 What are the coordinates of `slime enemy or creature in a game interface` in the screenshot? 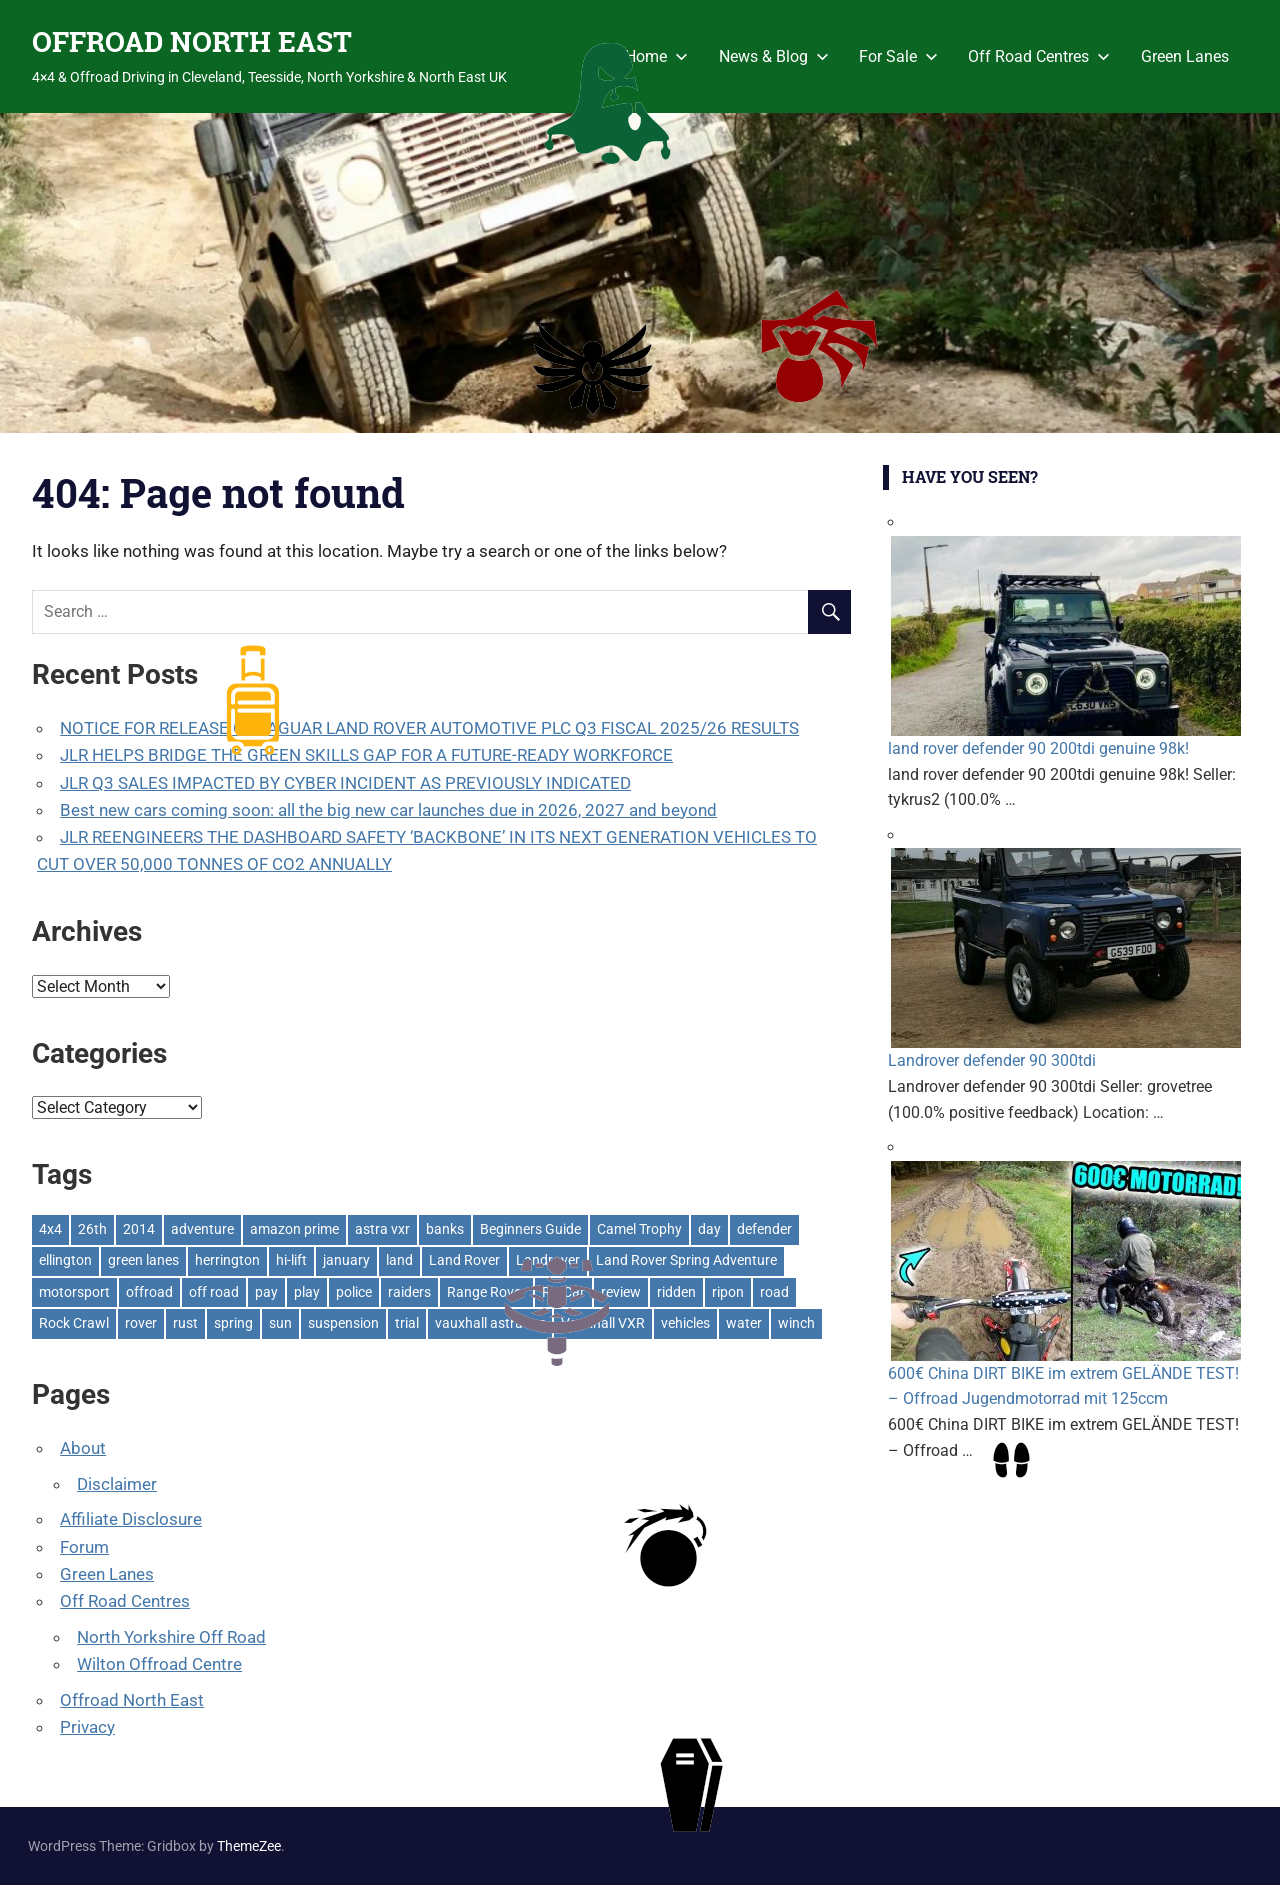 It's located at (607, 103).